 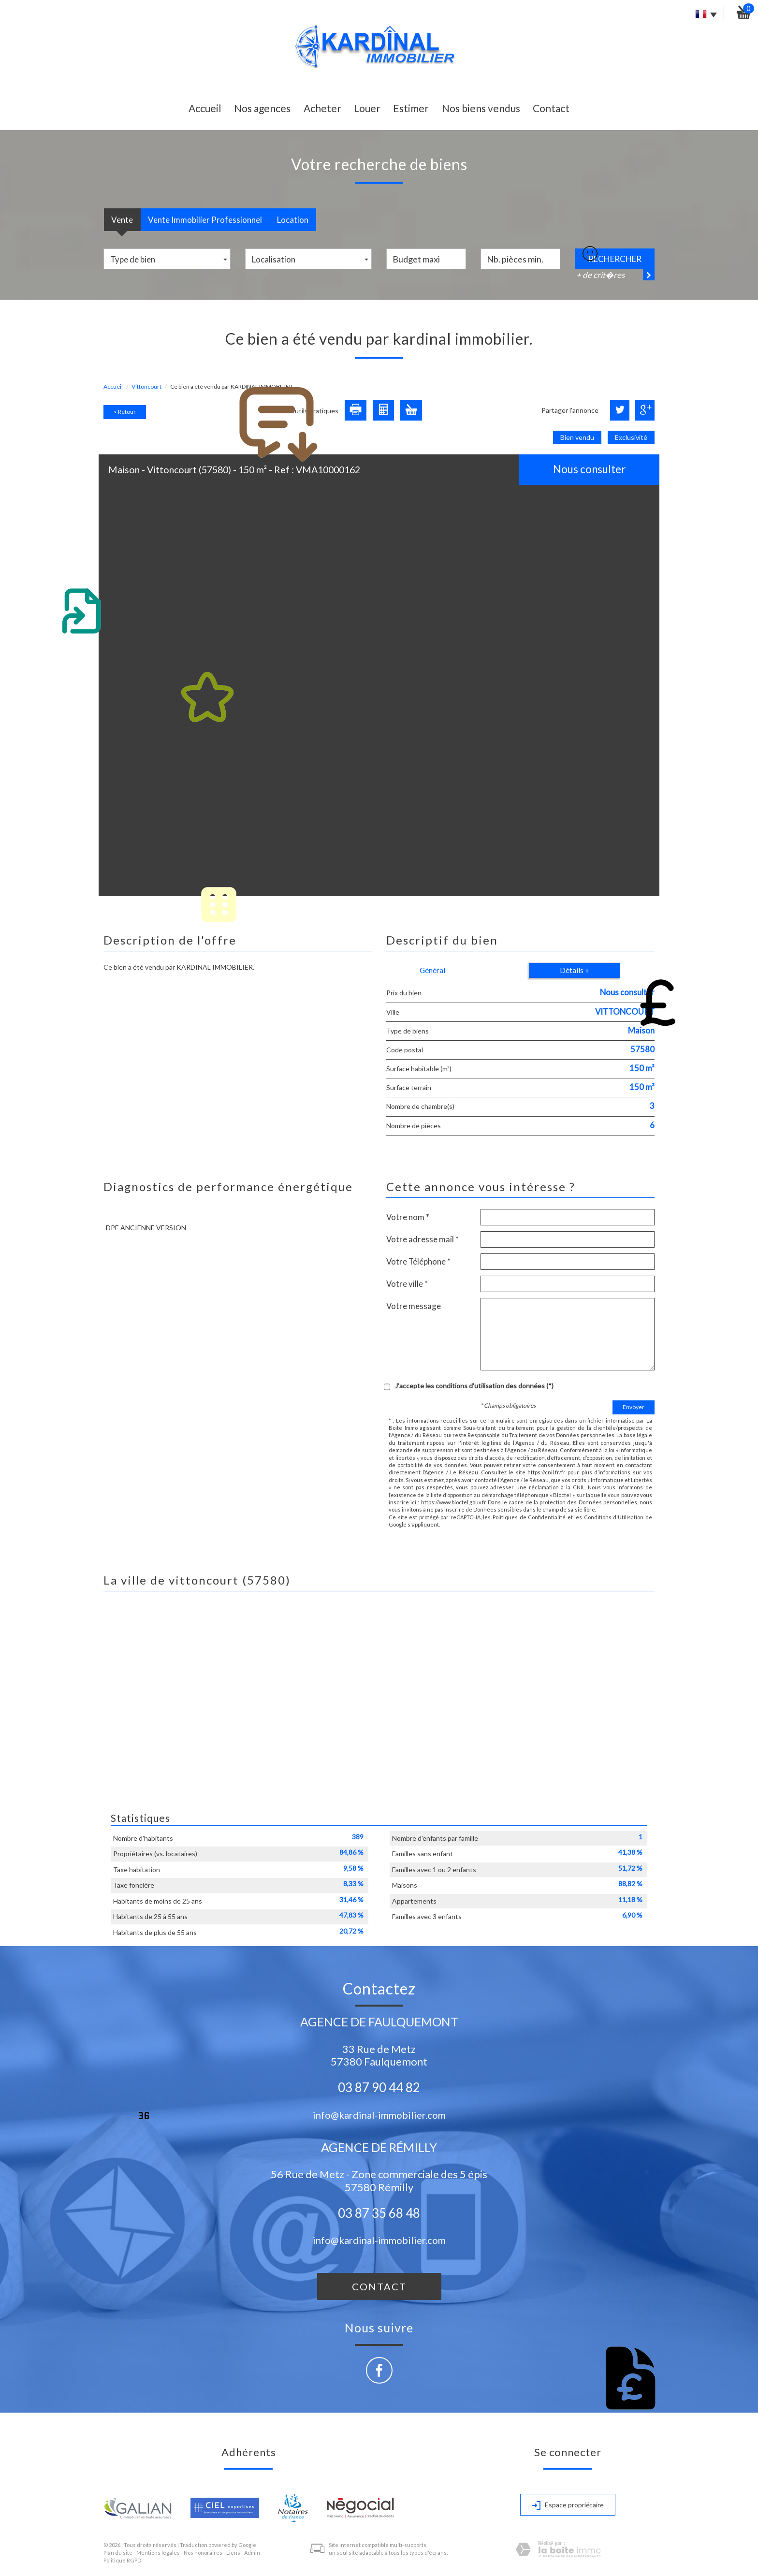 What do you see at coordinates (83, 611) in the screenshot?
I see `create a symbolic link to this file` at bounding box center [83, 611].